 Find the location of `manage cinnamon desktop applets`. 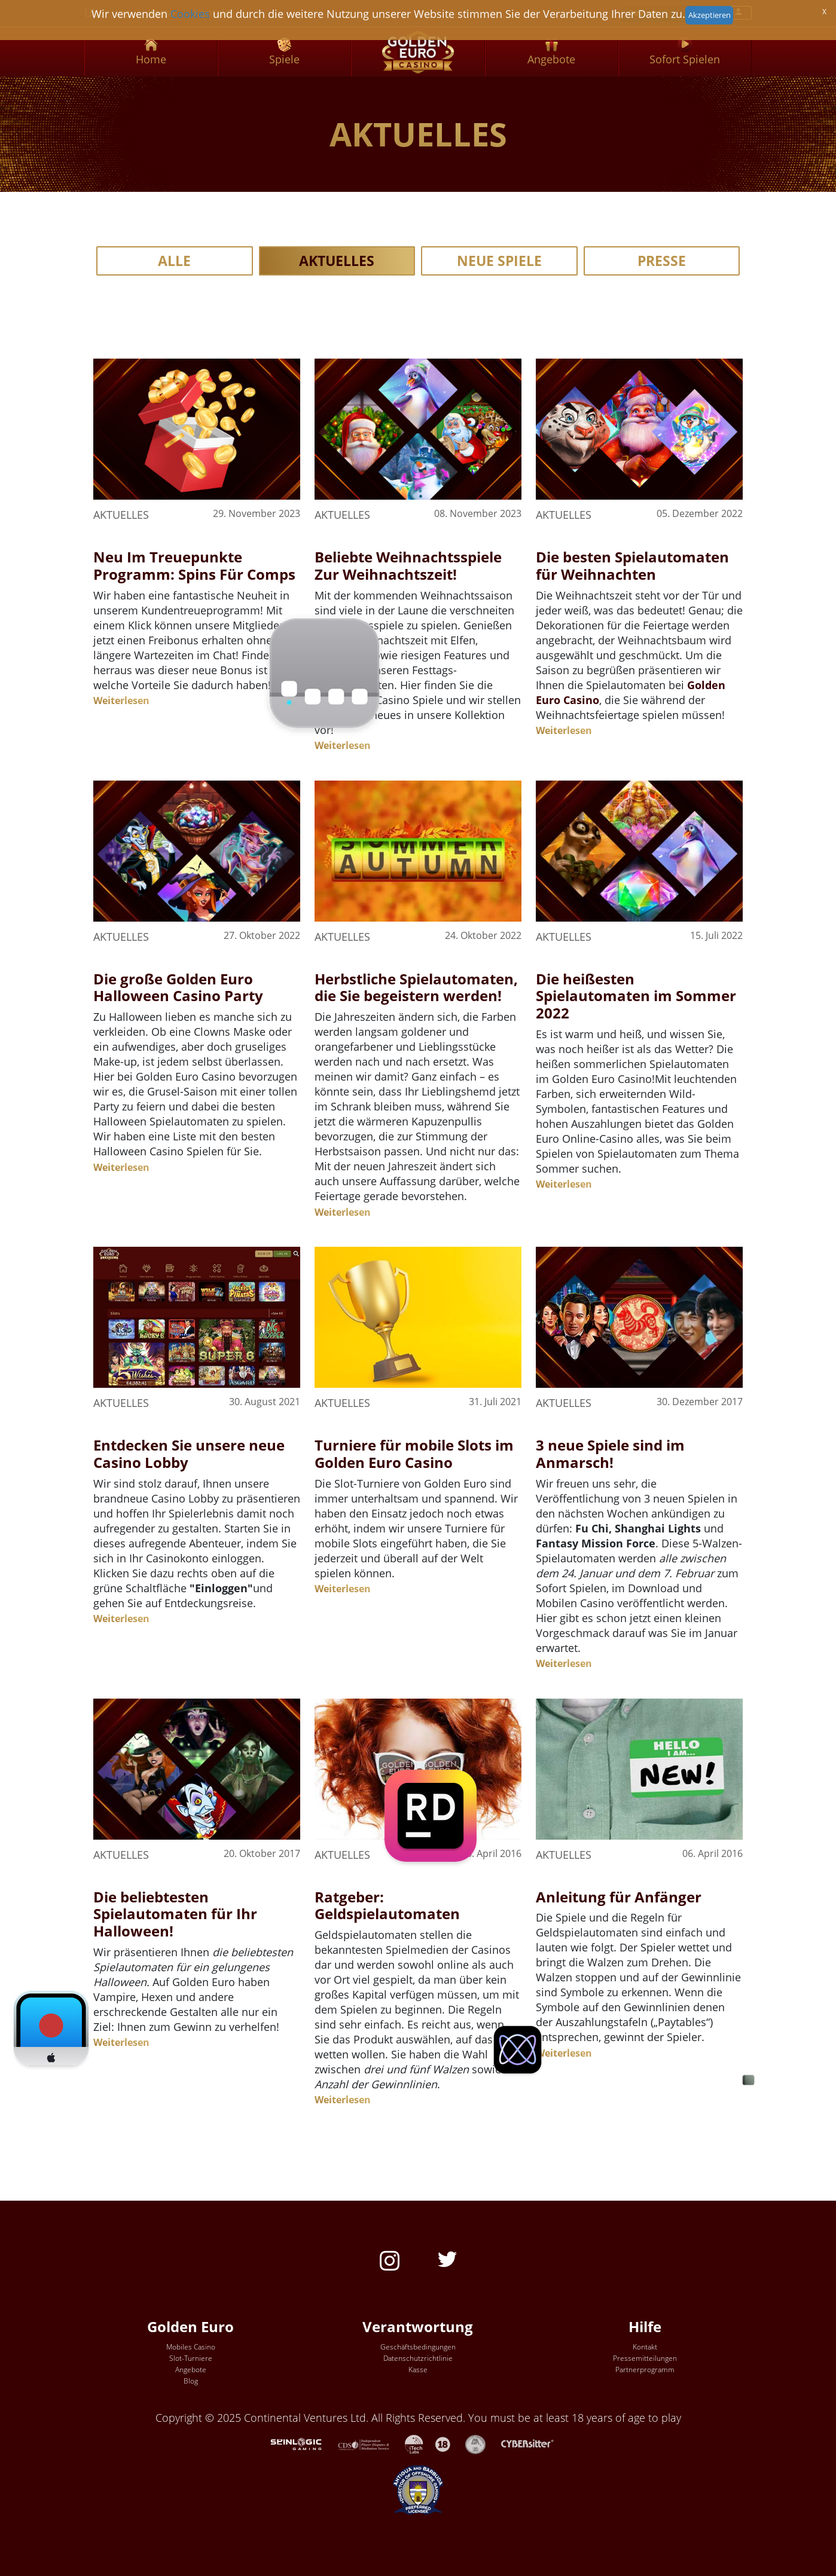

manage cinnamon desktop applets is located at coordinates (324, 675).